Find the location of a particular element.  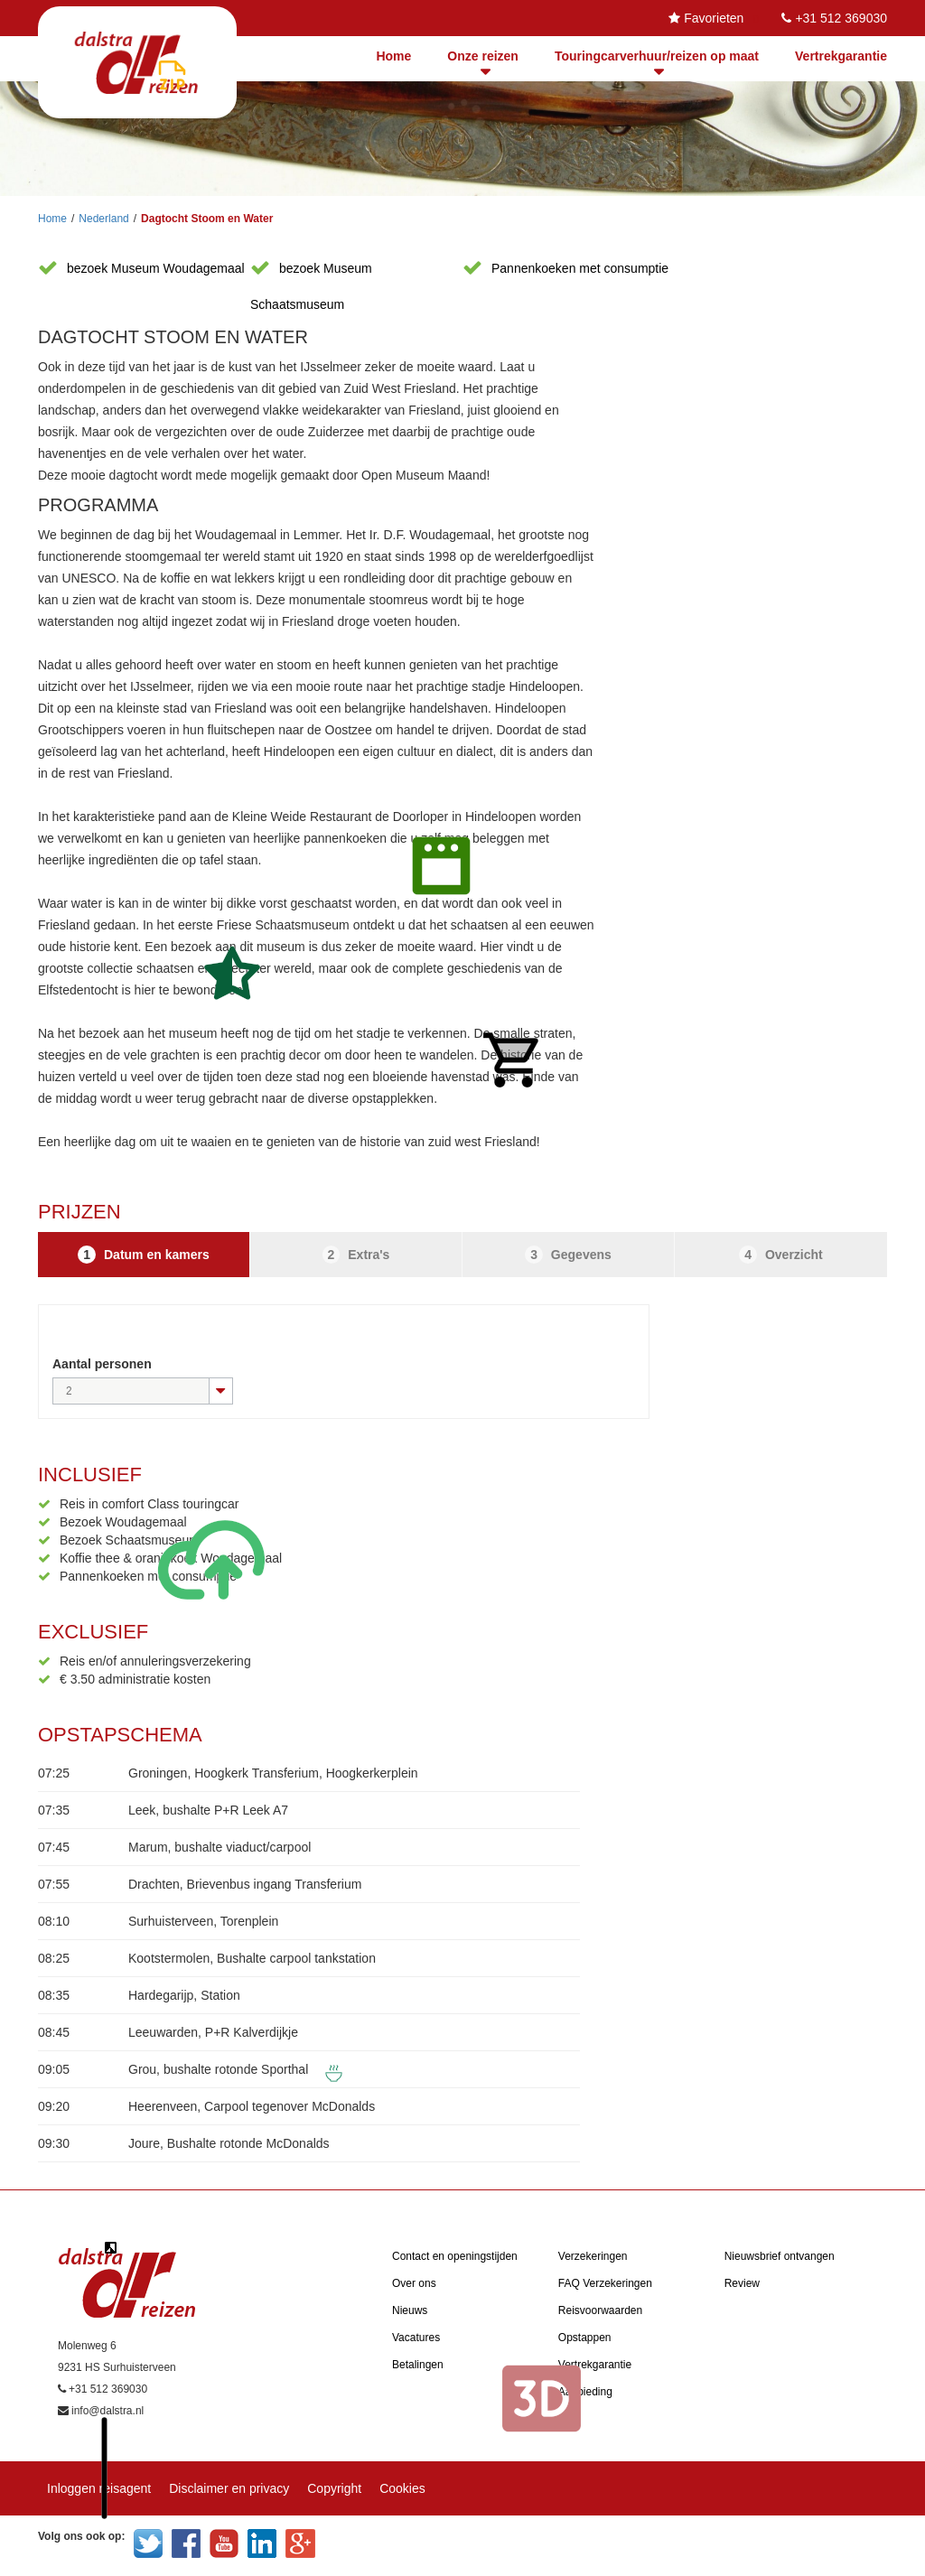

view your shopping cart is located at coordinates (513, 1059).